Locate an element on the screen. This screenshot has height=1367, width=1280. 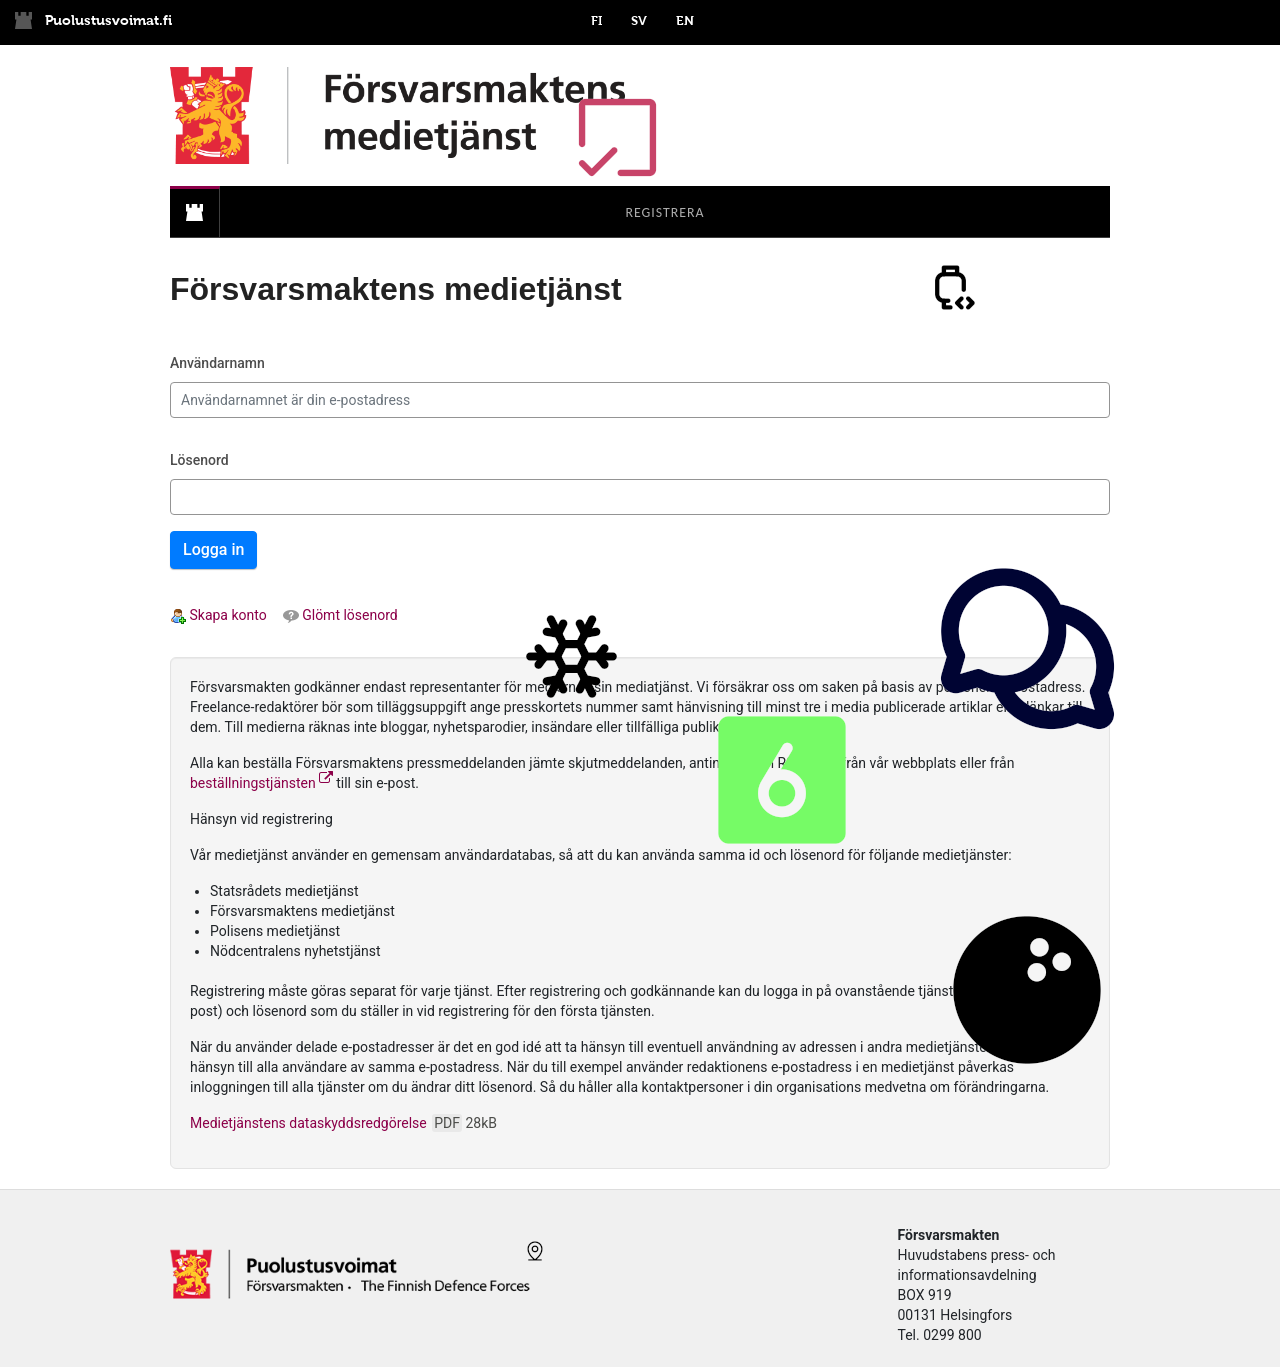
open chat or messaging is located at coordinates (1027, 648).